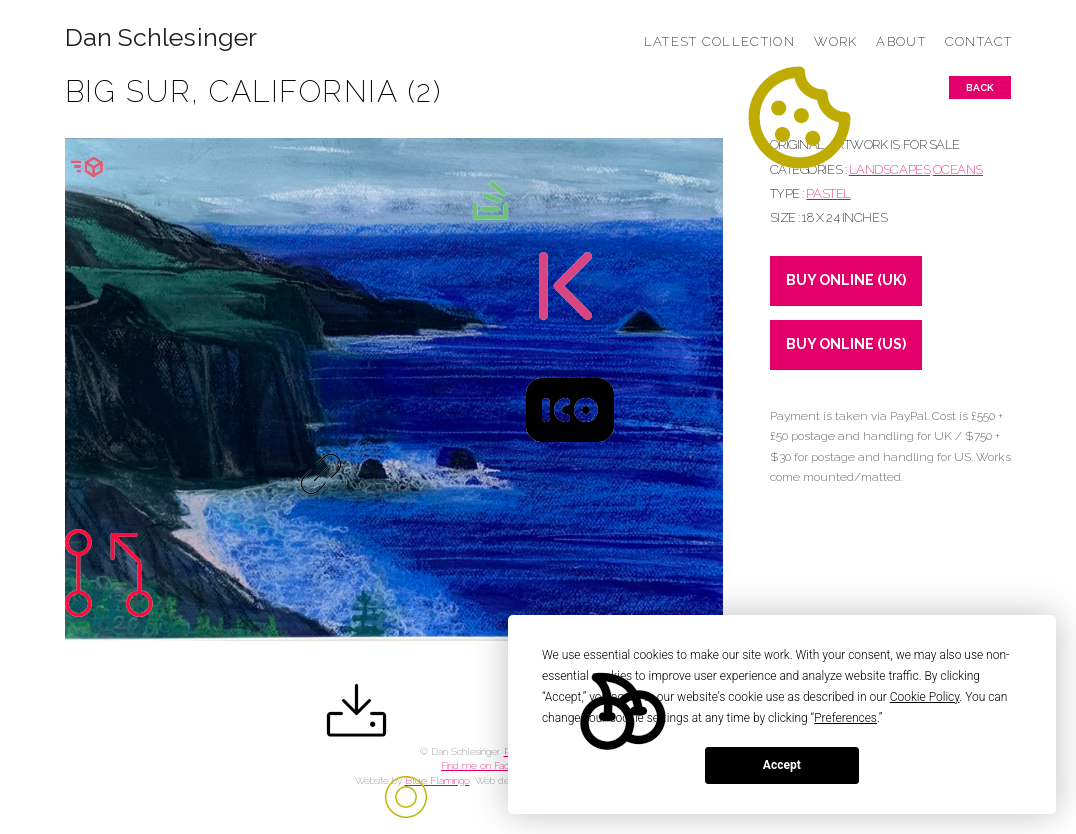 The width and height of the screenshot is (1076, 834). Describe the element at coordinates (356, 713) in the screenshot. I see `download a file to your device` at that location.